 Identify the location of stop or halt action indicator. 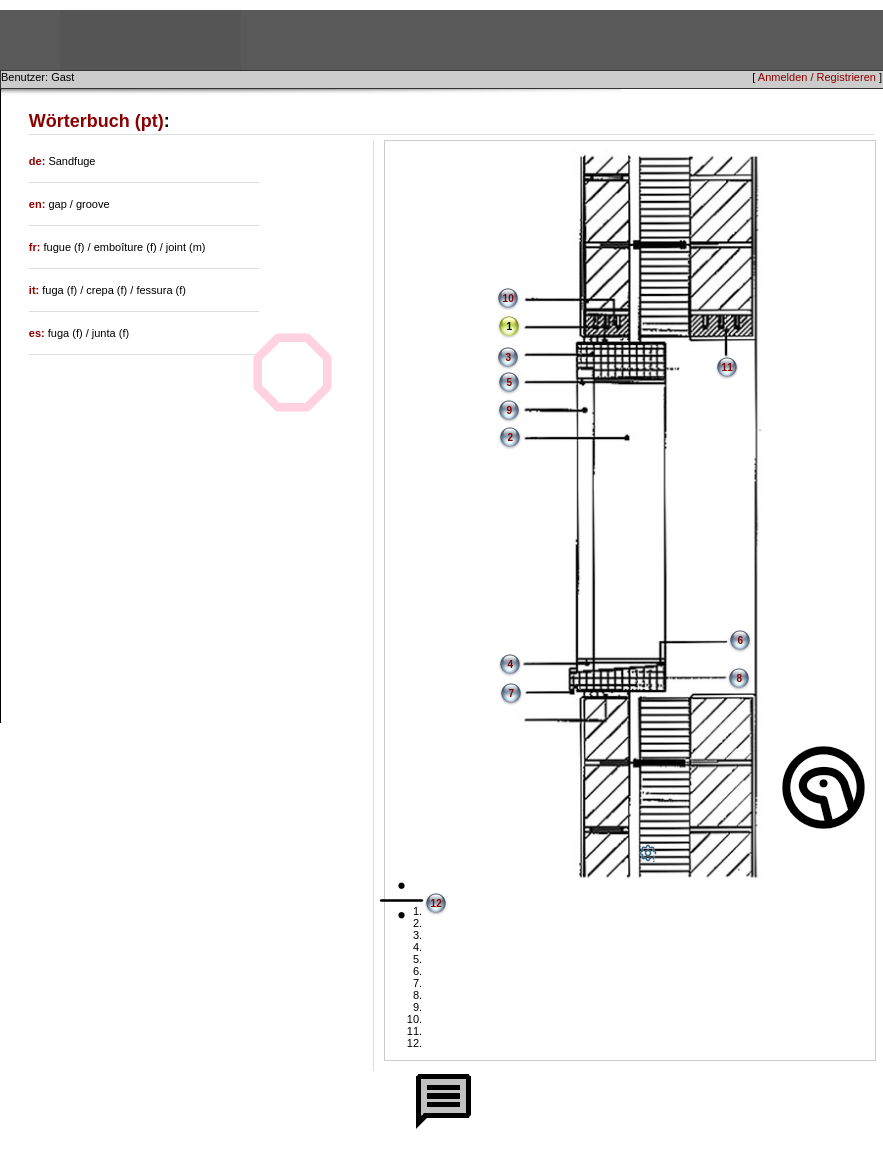
(292, 372).